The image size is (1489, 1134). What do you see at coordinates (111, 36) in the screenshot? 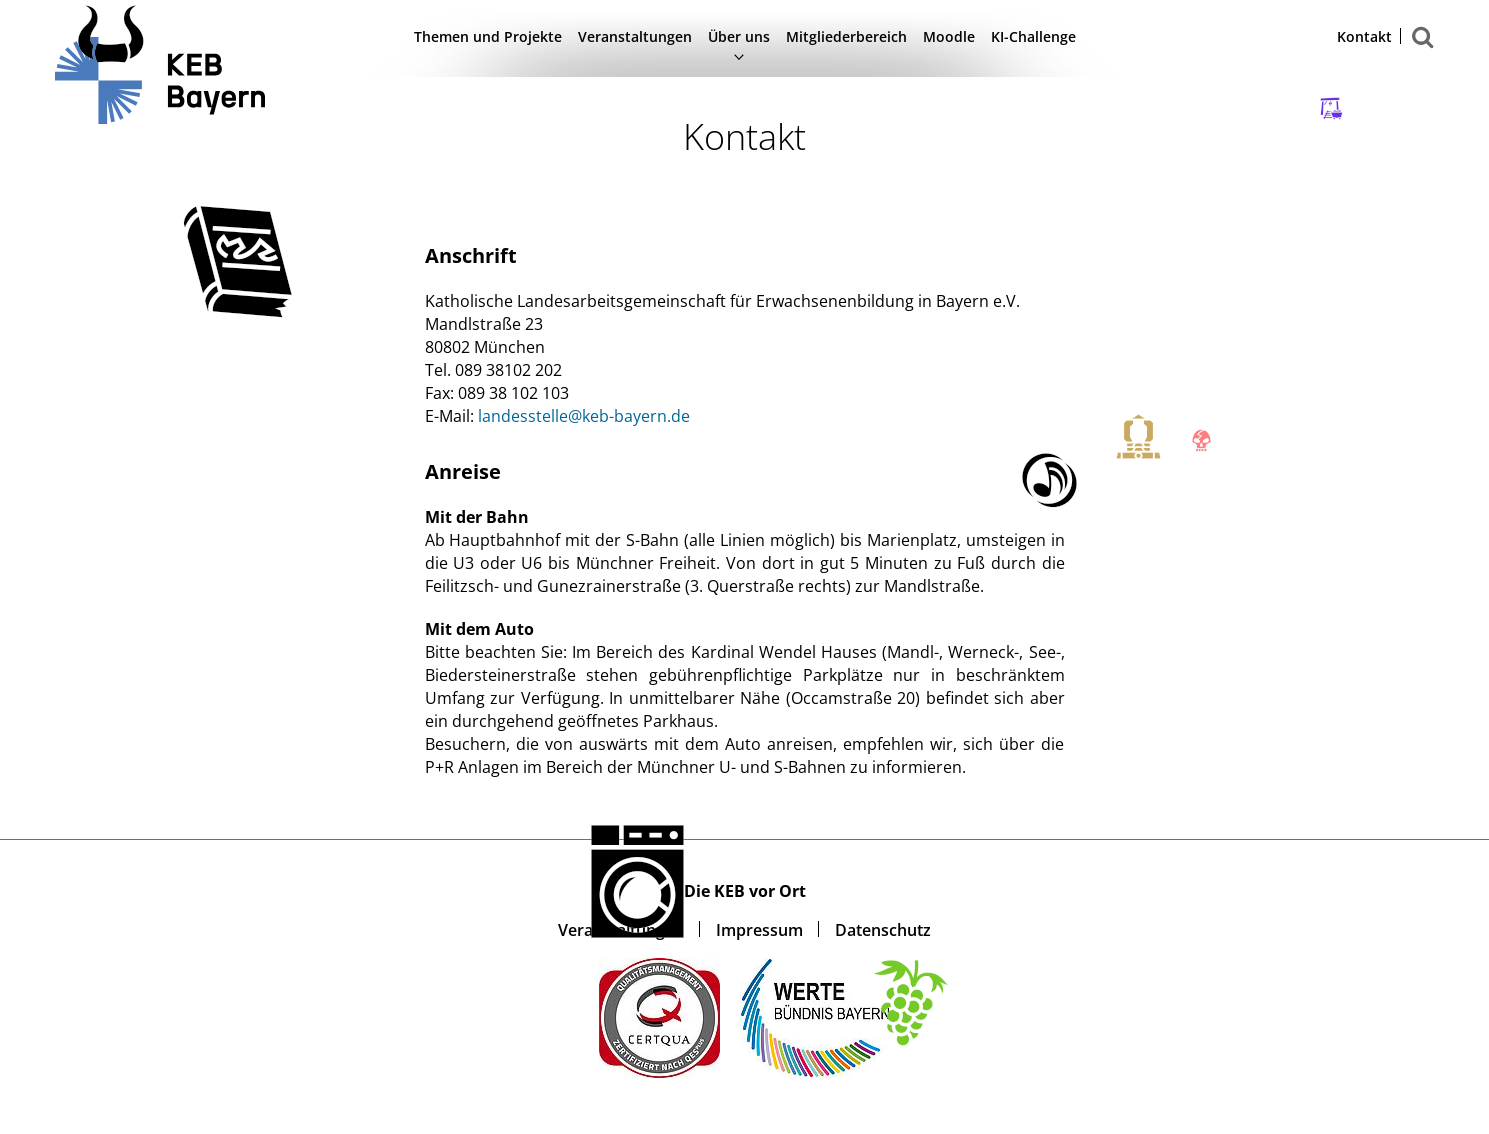
I see `access viking or warrior-themed game content` at bounding box center [111, 36].